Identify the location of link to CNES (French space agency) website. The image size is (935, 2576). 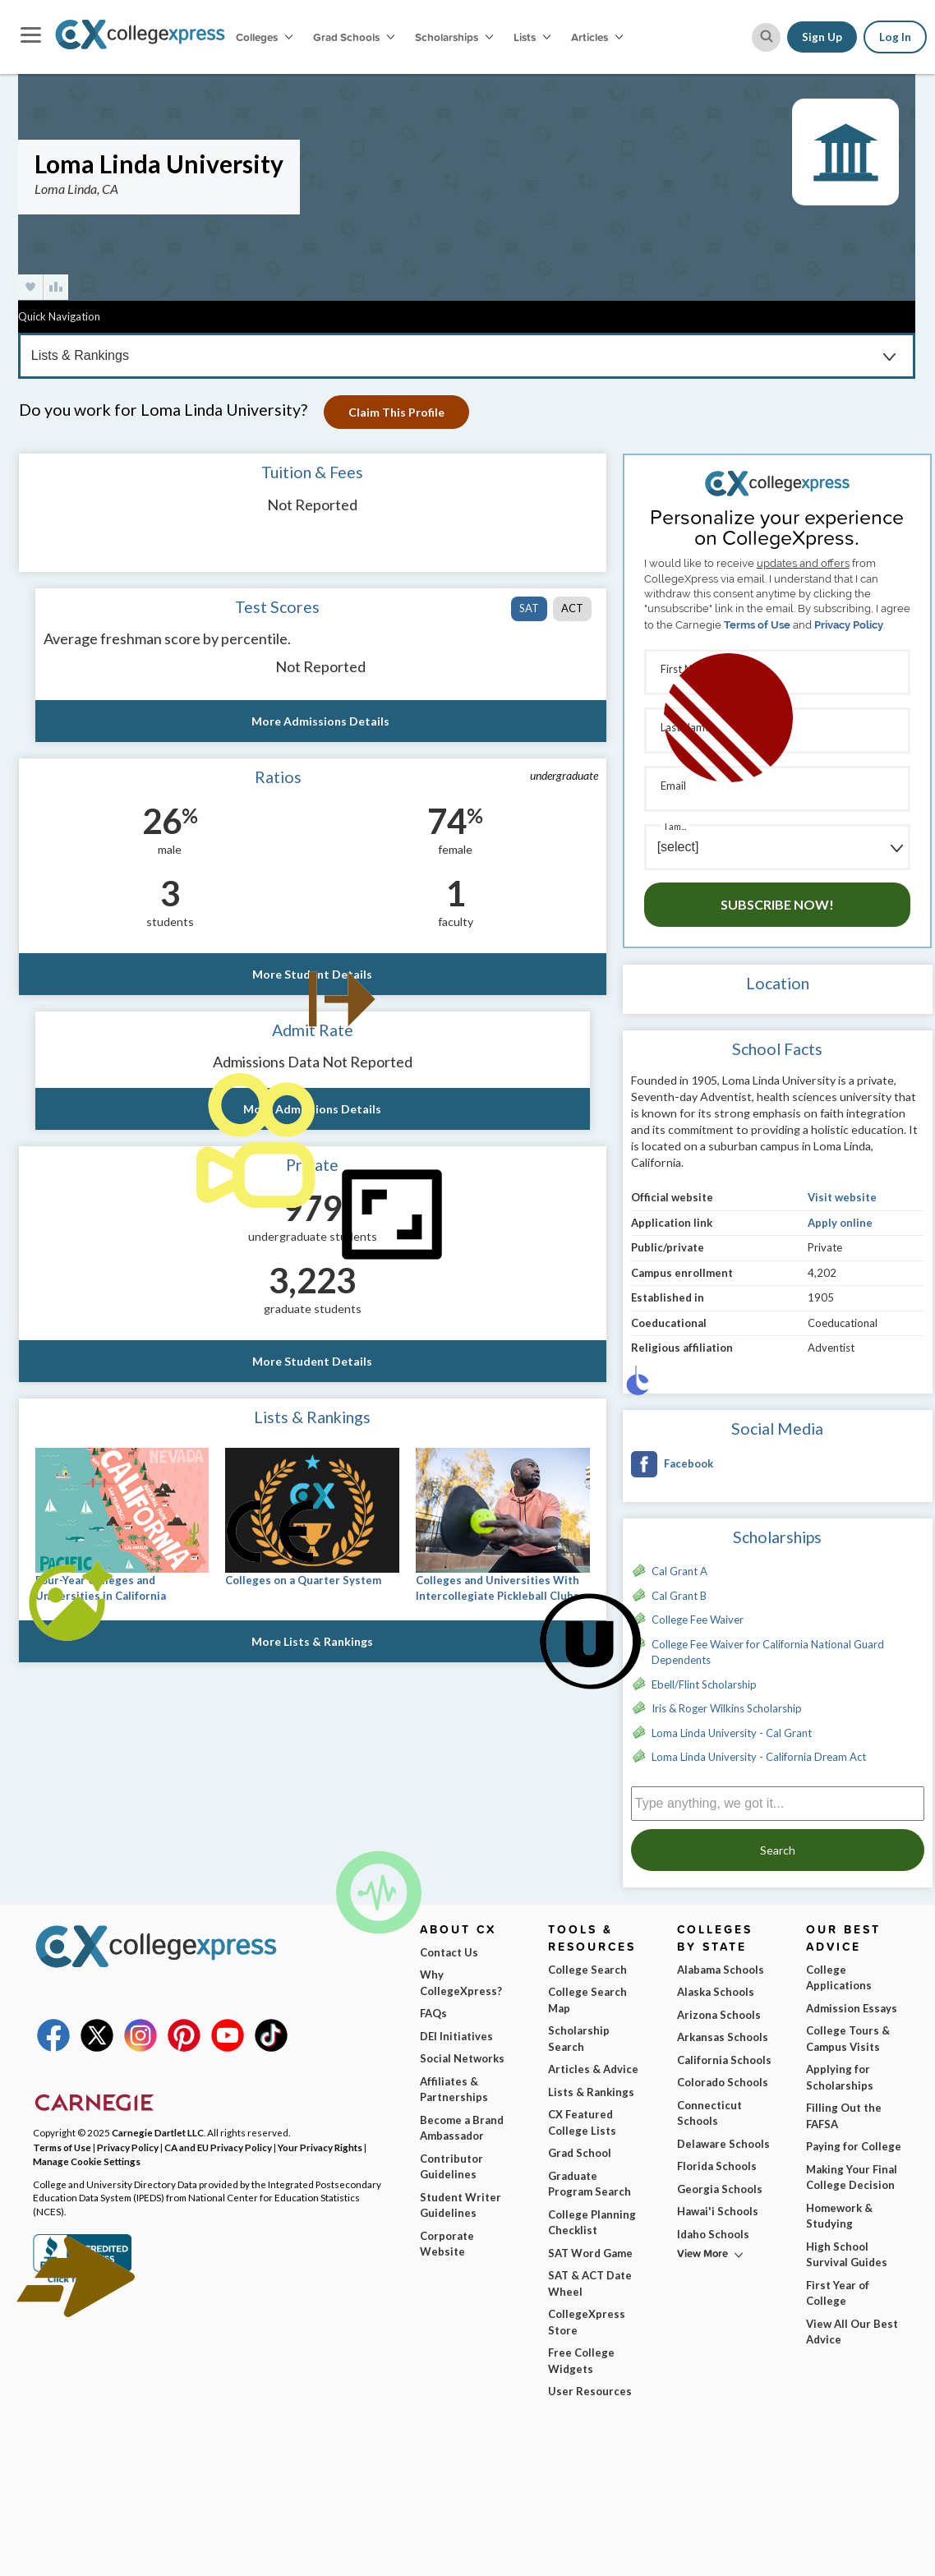
(638, 1380).